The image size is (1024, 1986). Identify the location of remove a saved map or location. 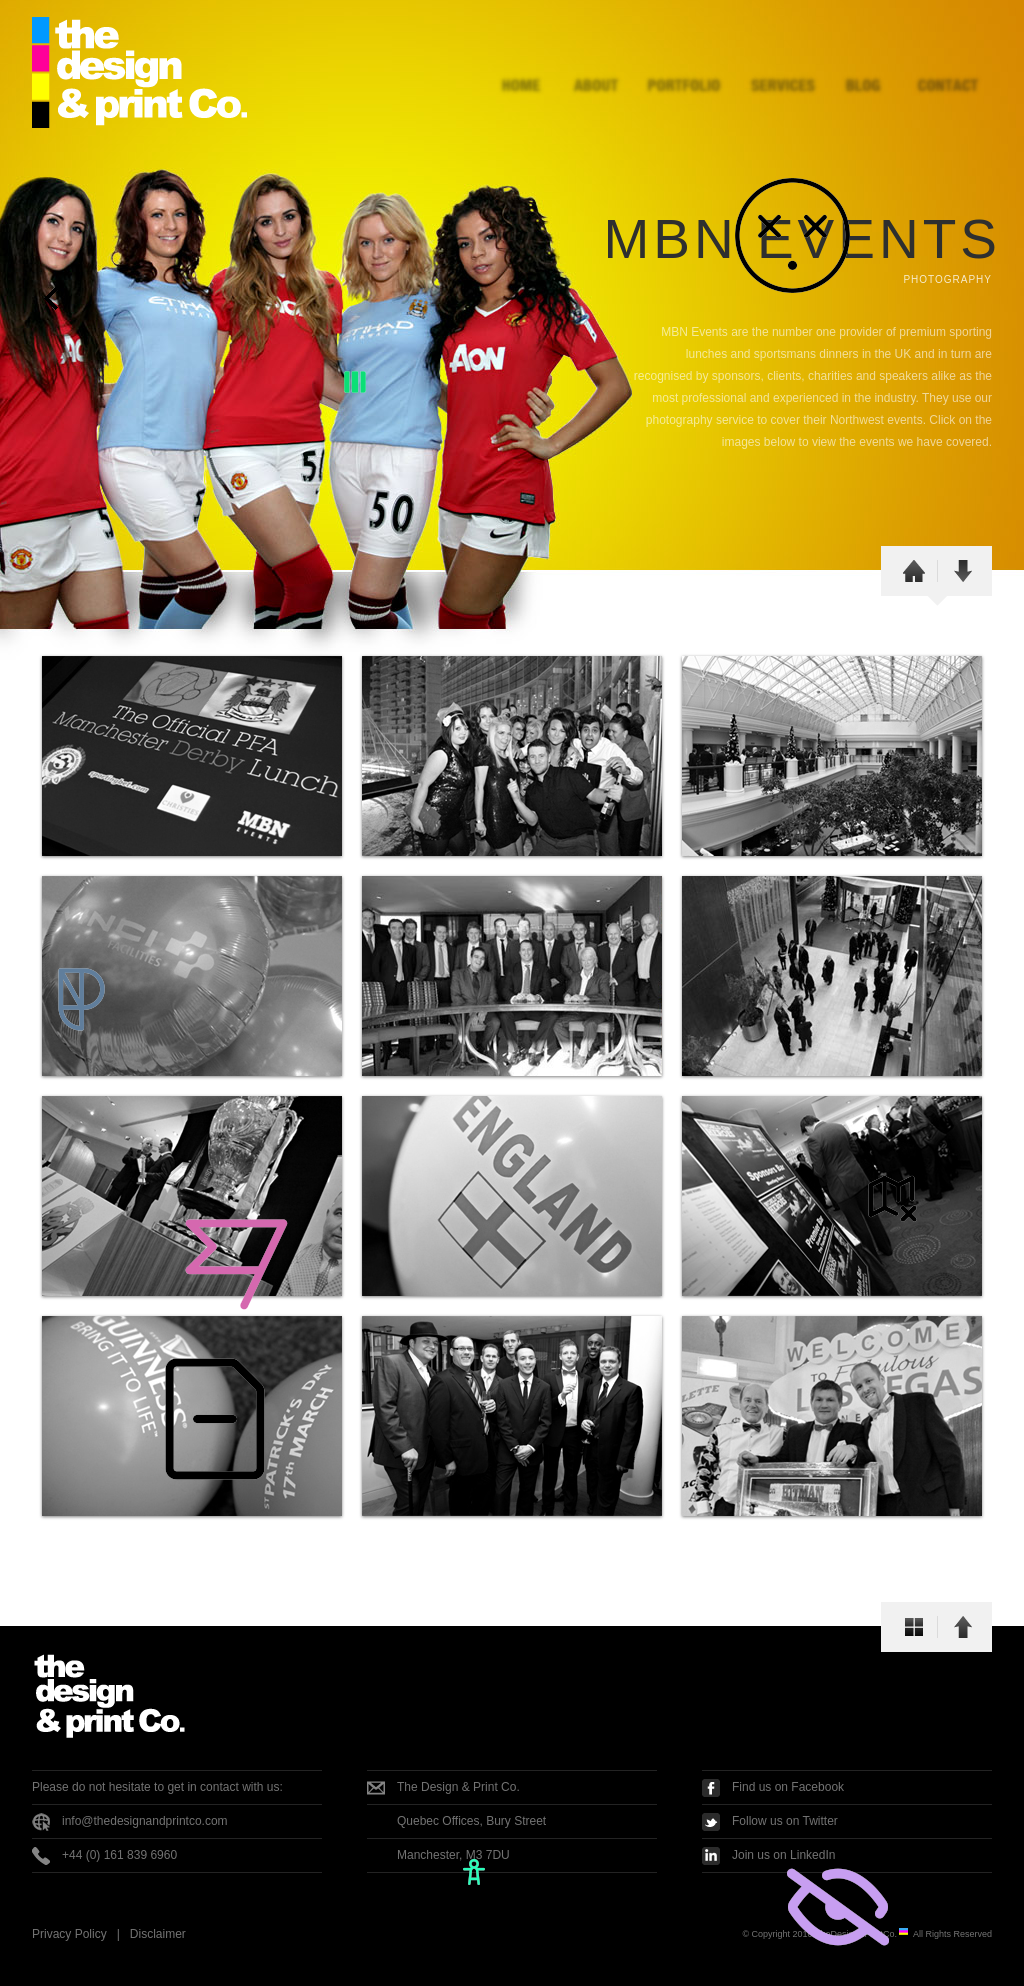
(891, 1196).